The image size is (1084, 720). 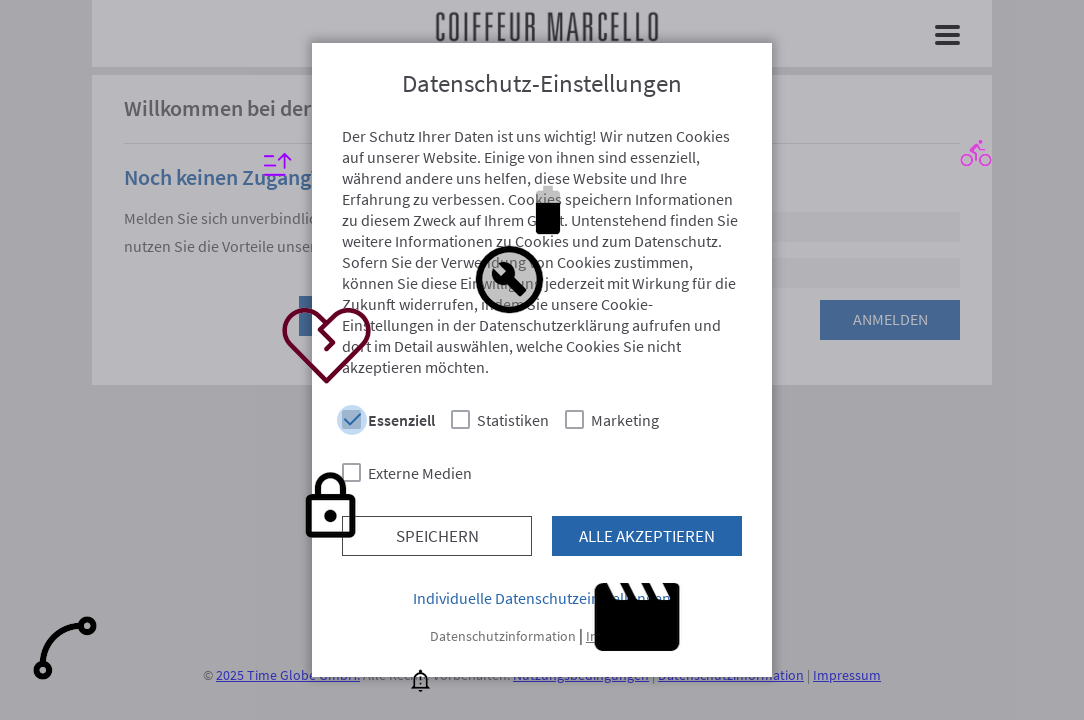 What do you see at coordinates (637, 617) in the screenshot?
I see `create a new video or movie project` at bounding box center [637, 617].